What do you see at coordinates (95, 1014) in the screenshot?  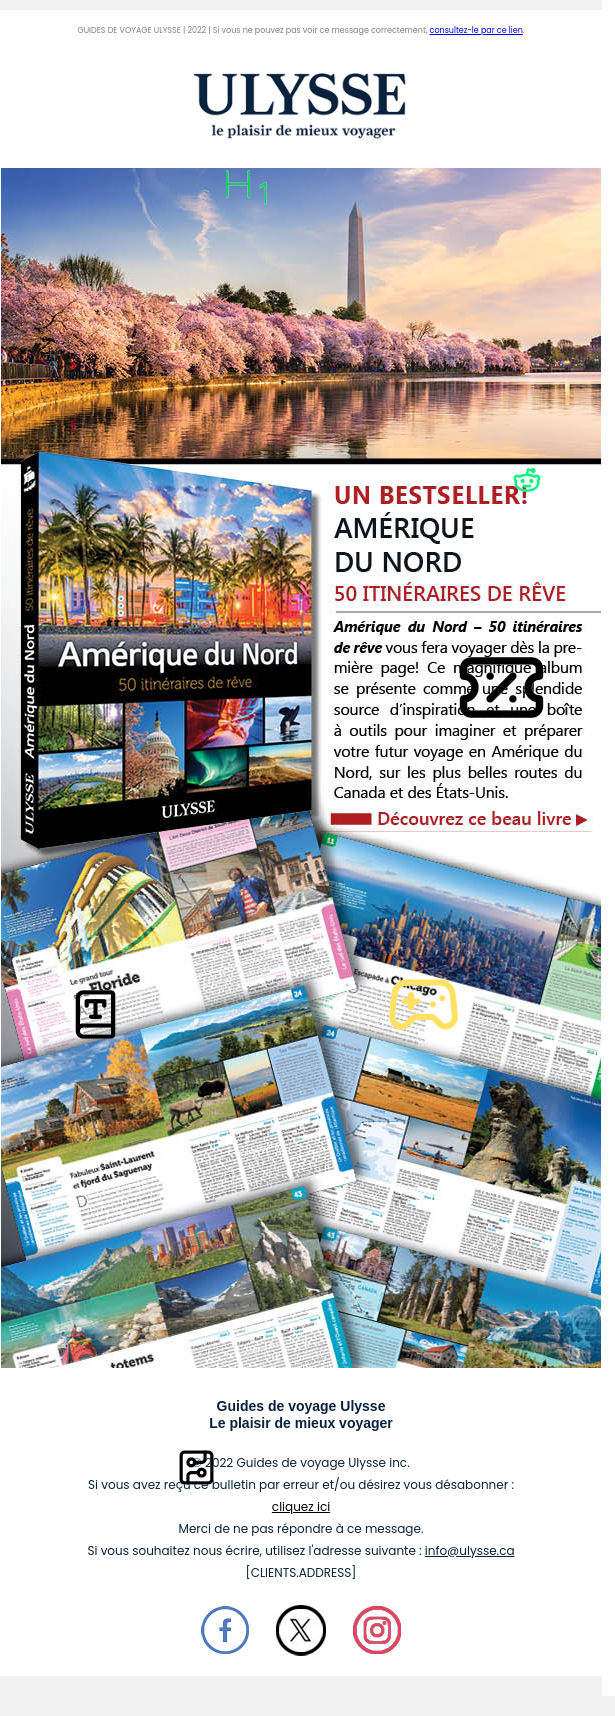 I see `access text formatting options` at bounding box center [95, 1014].